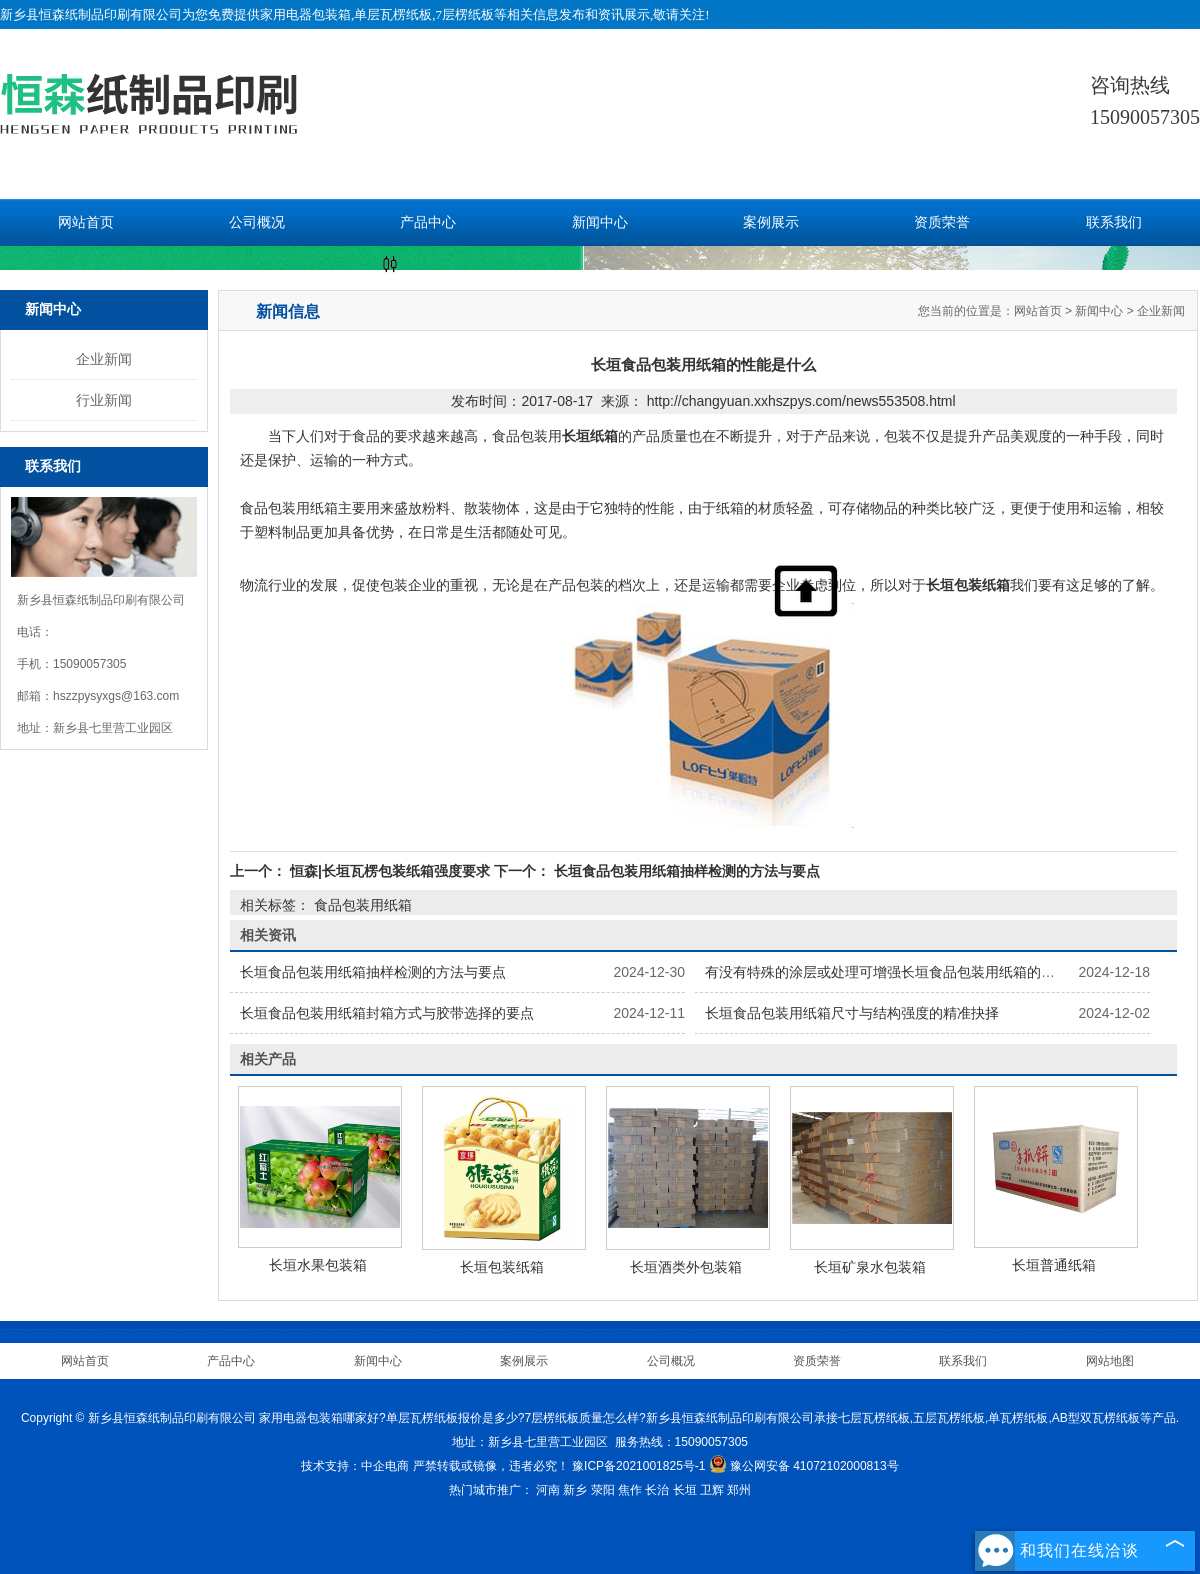 The image size is (1200, 1574). Describe the element at coordinates (390, 264) in the screenshot. I see `distribute objects evenly with equal horizontal spacing` at that location.